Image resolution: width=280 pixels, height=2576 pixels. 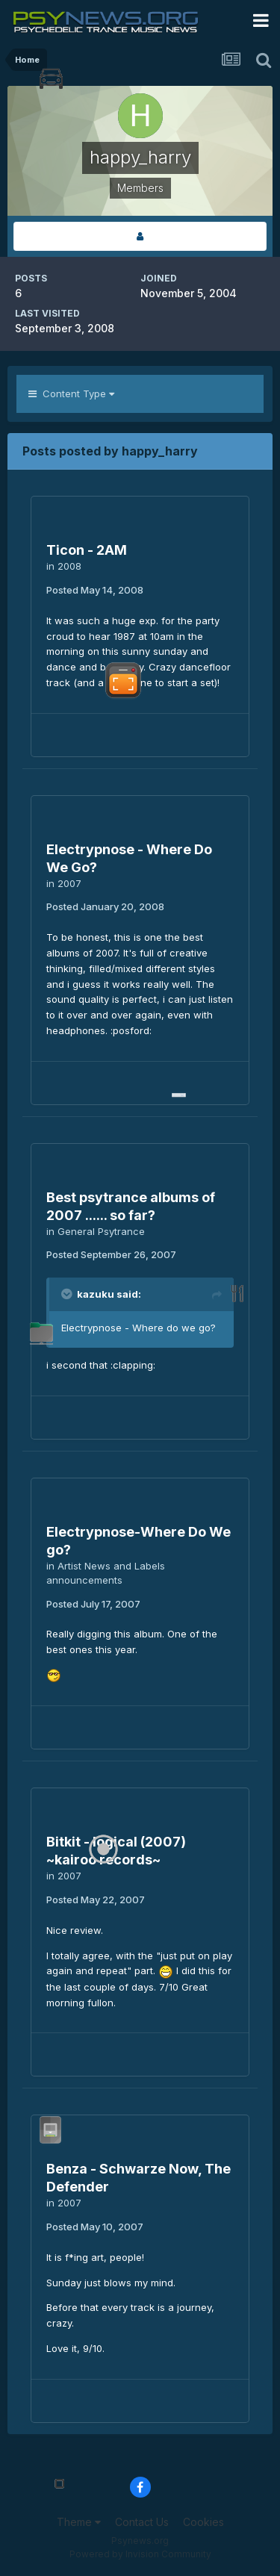 I want to click on connect a bluetooth keyboard, so click(x=178, y=1095).